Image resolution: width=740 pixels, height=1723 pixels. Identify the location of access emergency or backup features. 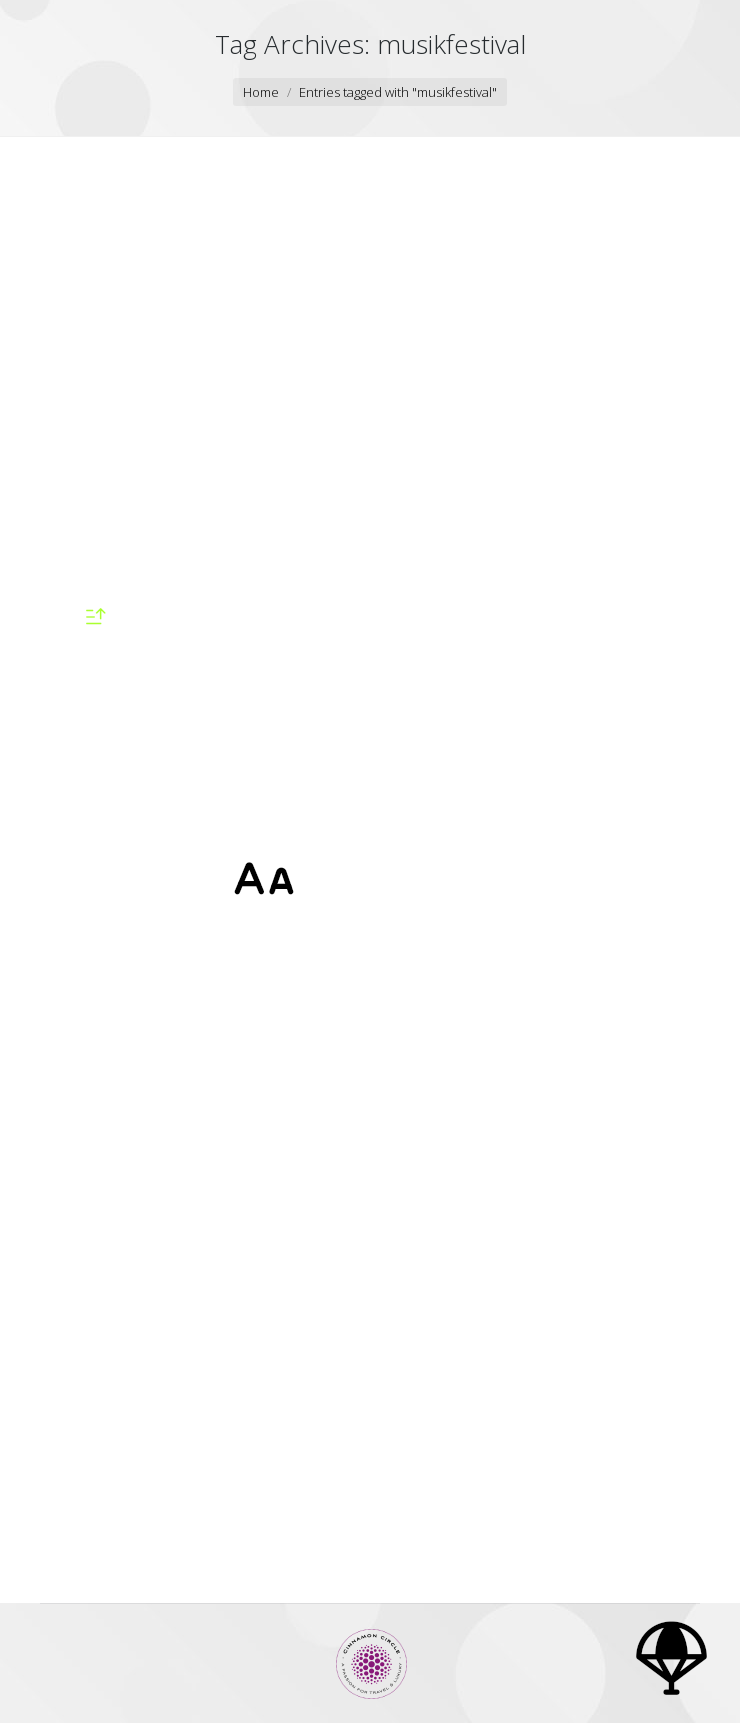
(671, 1659).